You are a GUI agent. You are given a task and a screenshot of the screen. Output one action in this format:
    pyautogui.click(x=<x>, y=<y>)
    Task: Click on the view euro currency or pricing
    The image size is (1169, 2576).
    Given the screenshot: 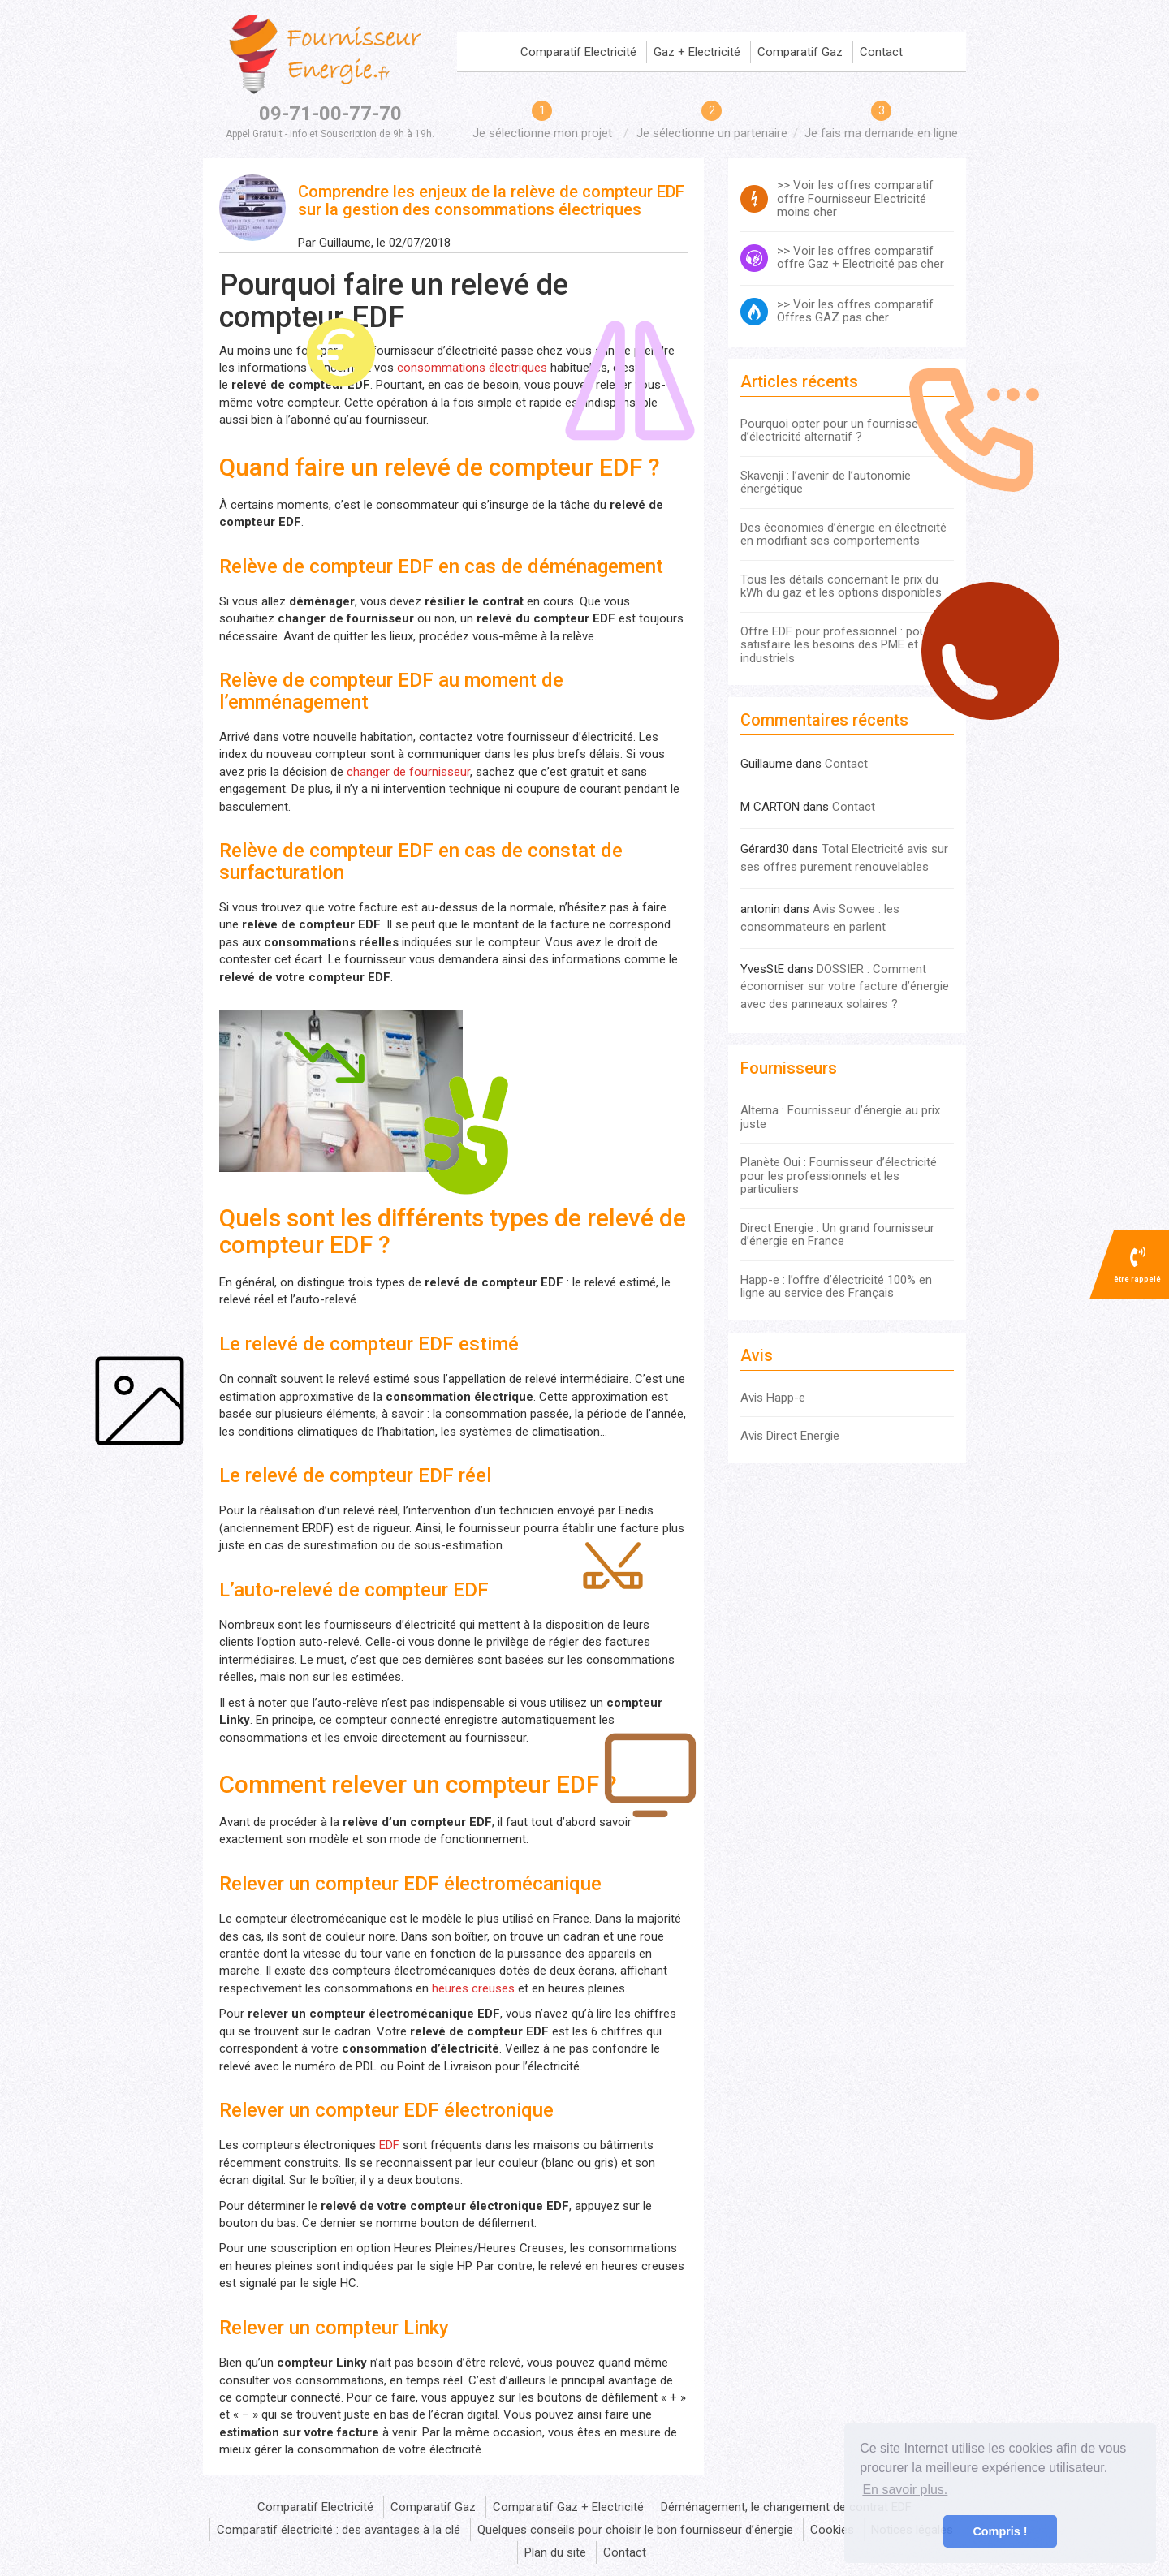 What is the action you would take?
    pyautogui.click(x=341, y=352)
    